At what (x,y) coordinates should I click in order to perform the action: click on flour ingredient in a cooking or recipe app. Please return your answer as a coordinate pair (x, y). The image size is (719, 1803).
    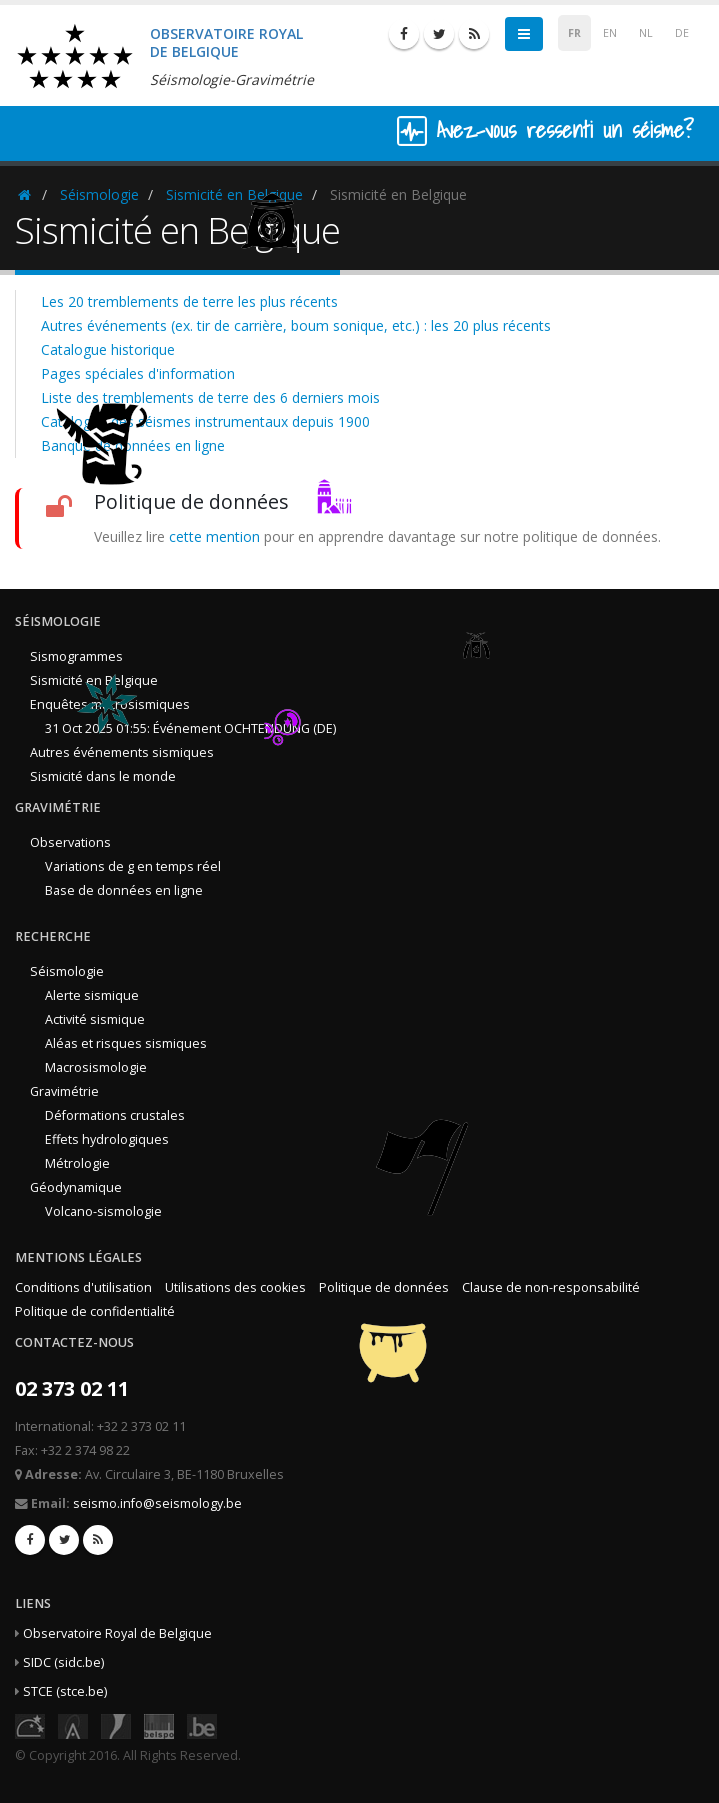
    Looking at the image, I should click on (269, 220).